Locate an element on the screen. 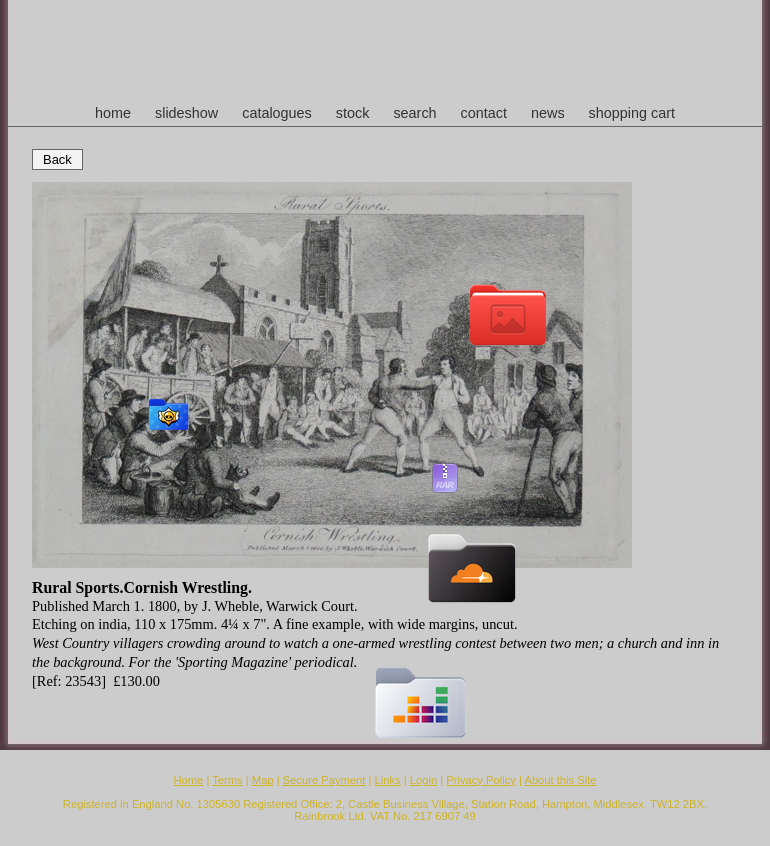 Image resolution: width=770 pixels, height=846 pixels. open brawl stars game files folder is located at coordinates (168, 415).